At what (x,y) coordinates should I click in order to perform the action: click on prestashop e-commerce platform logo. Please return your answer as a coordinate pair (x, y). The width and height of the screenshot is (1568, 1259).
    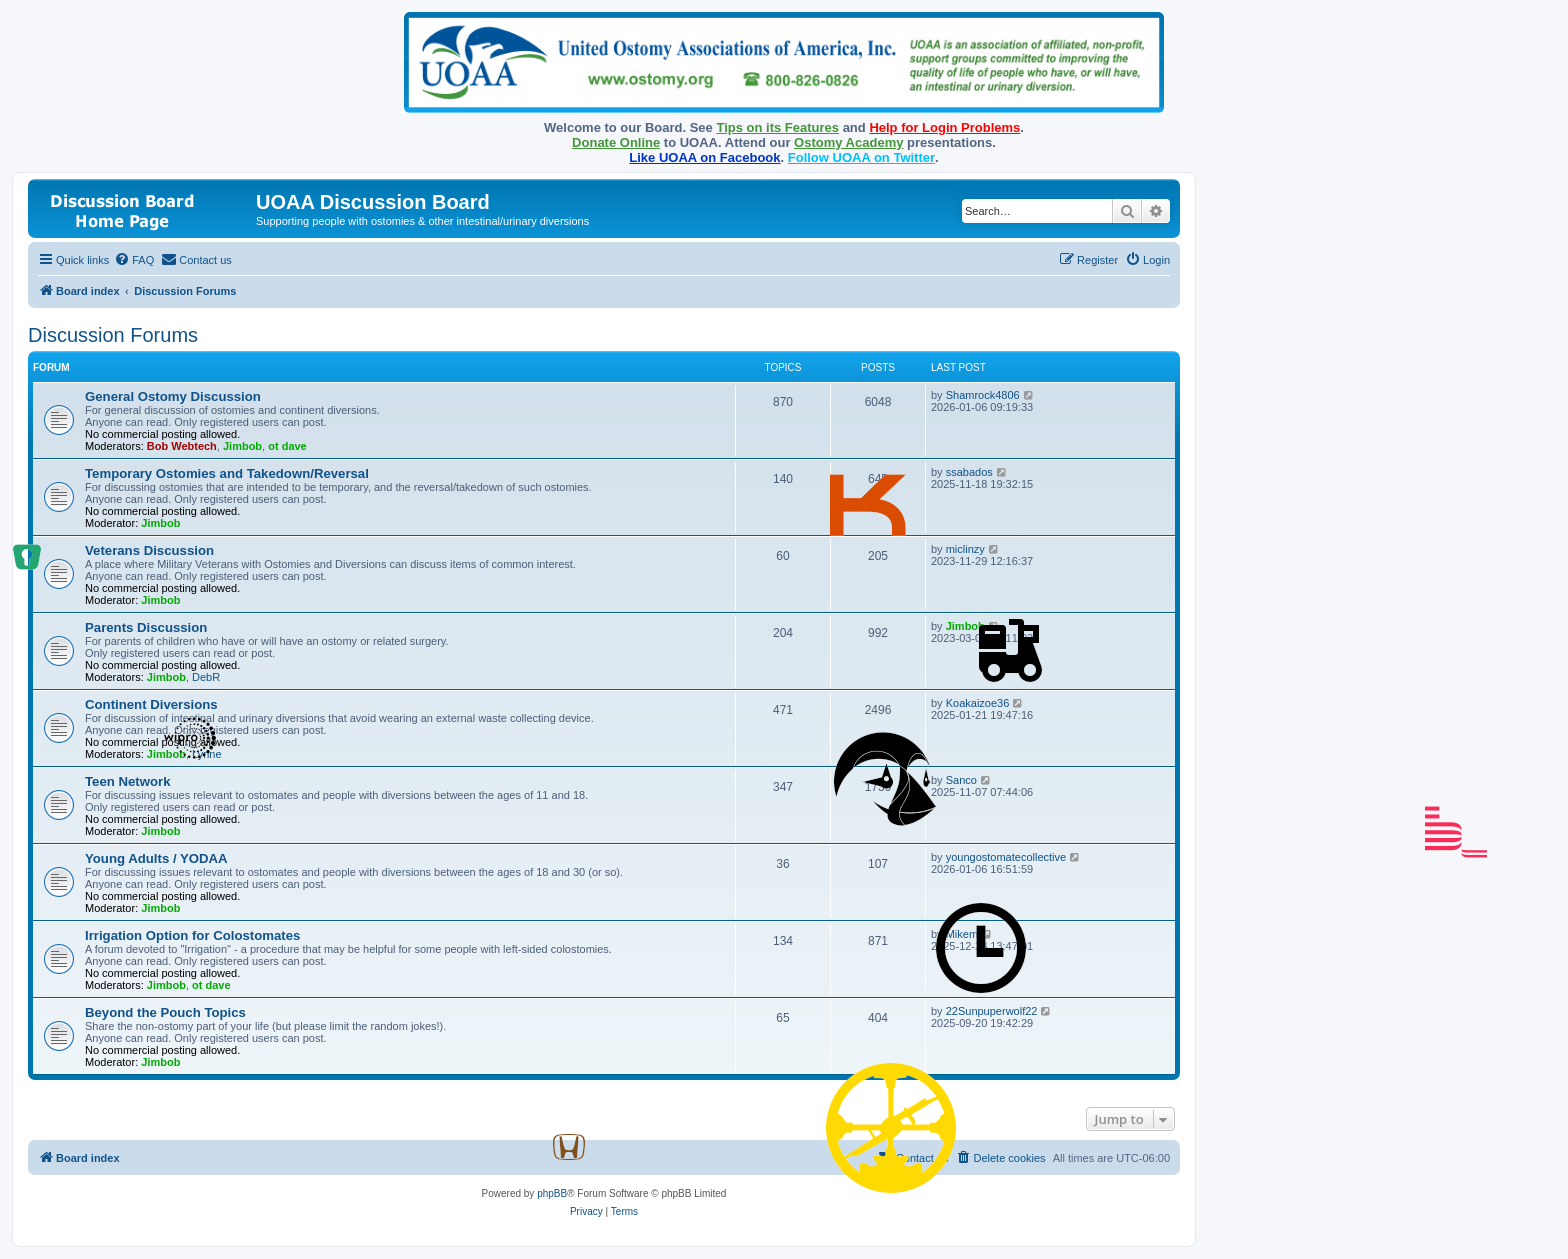
    Looking at the image, I should click on (885, 779).